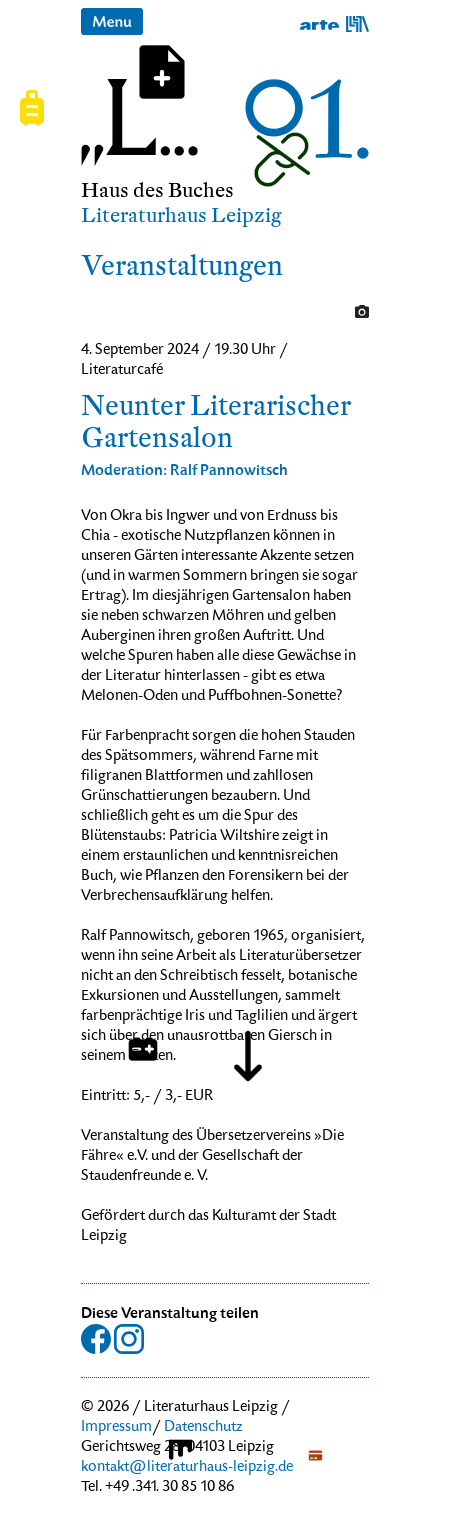 The height and width of the screenshot is (1536, 449). I want to click on check vehicle battery status, so click(143, 1050).